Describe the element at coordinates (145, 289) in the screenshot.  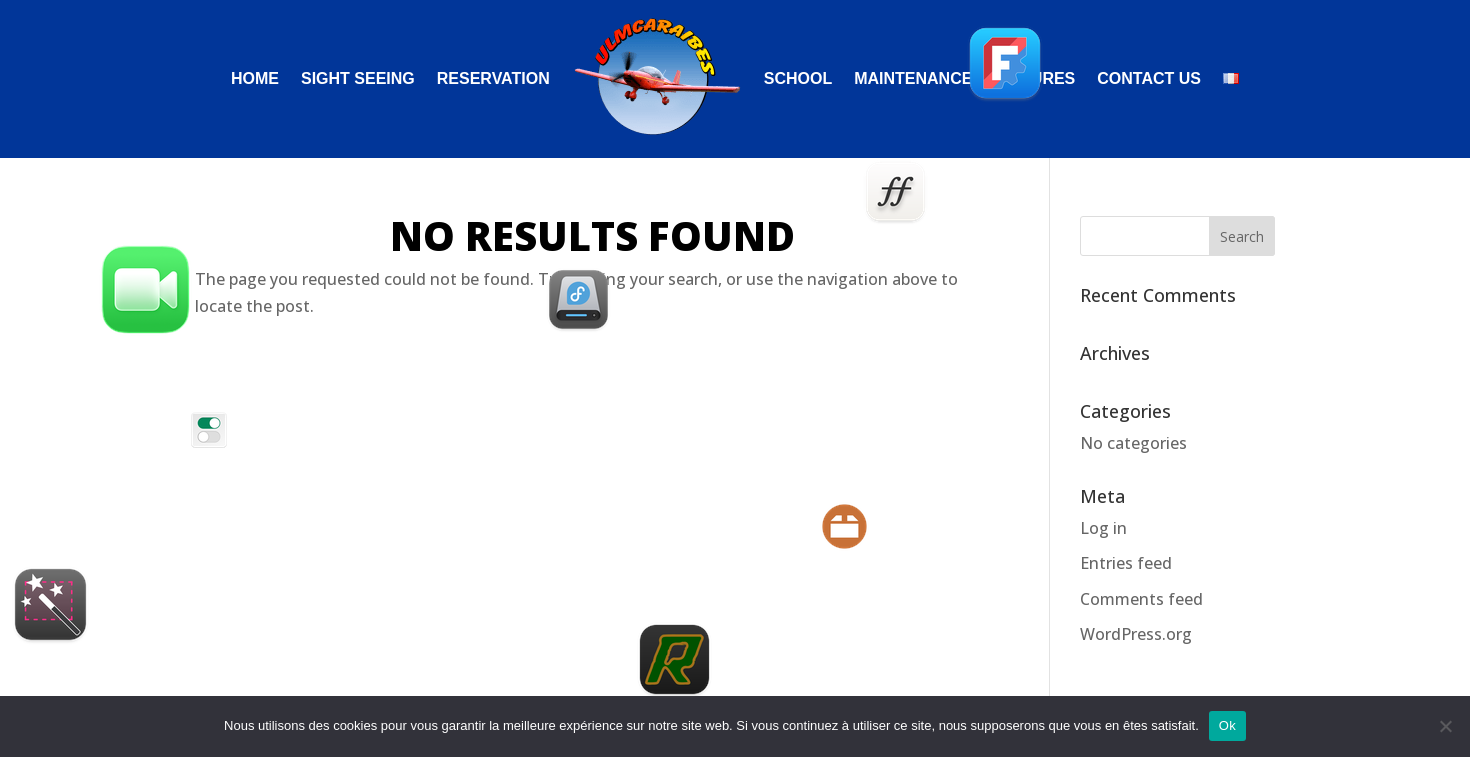
I see `open FaceTime to start a video call` at that location.